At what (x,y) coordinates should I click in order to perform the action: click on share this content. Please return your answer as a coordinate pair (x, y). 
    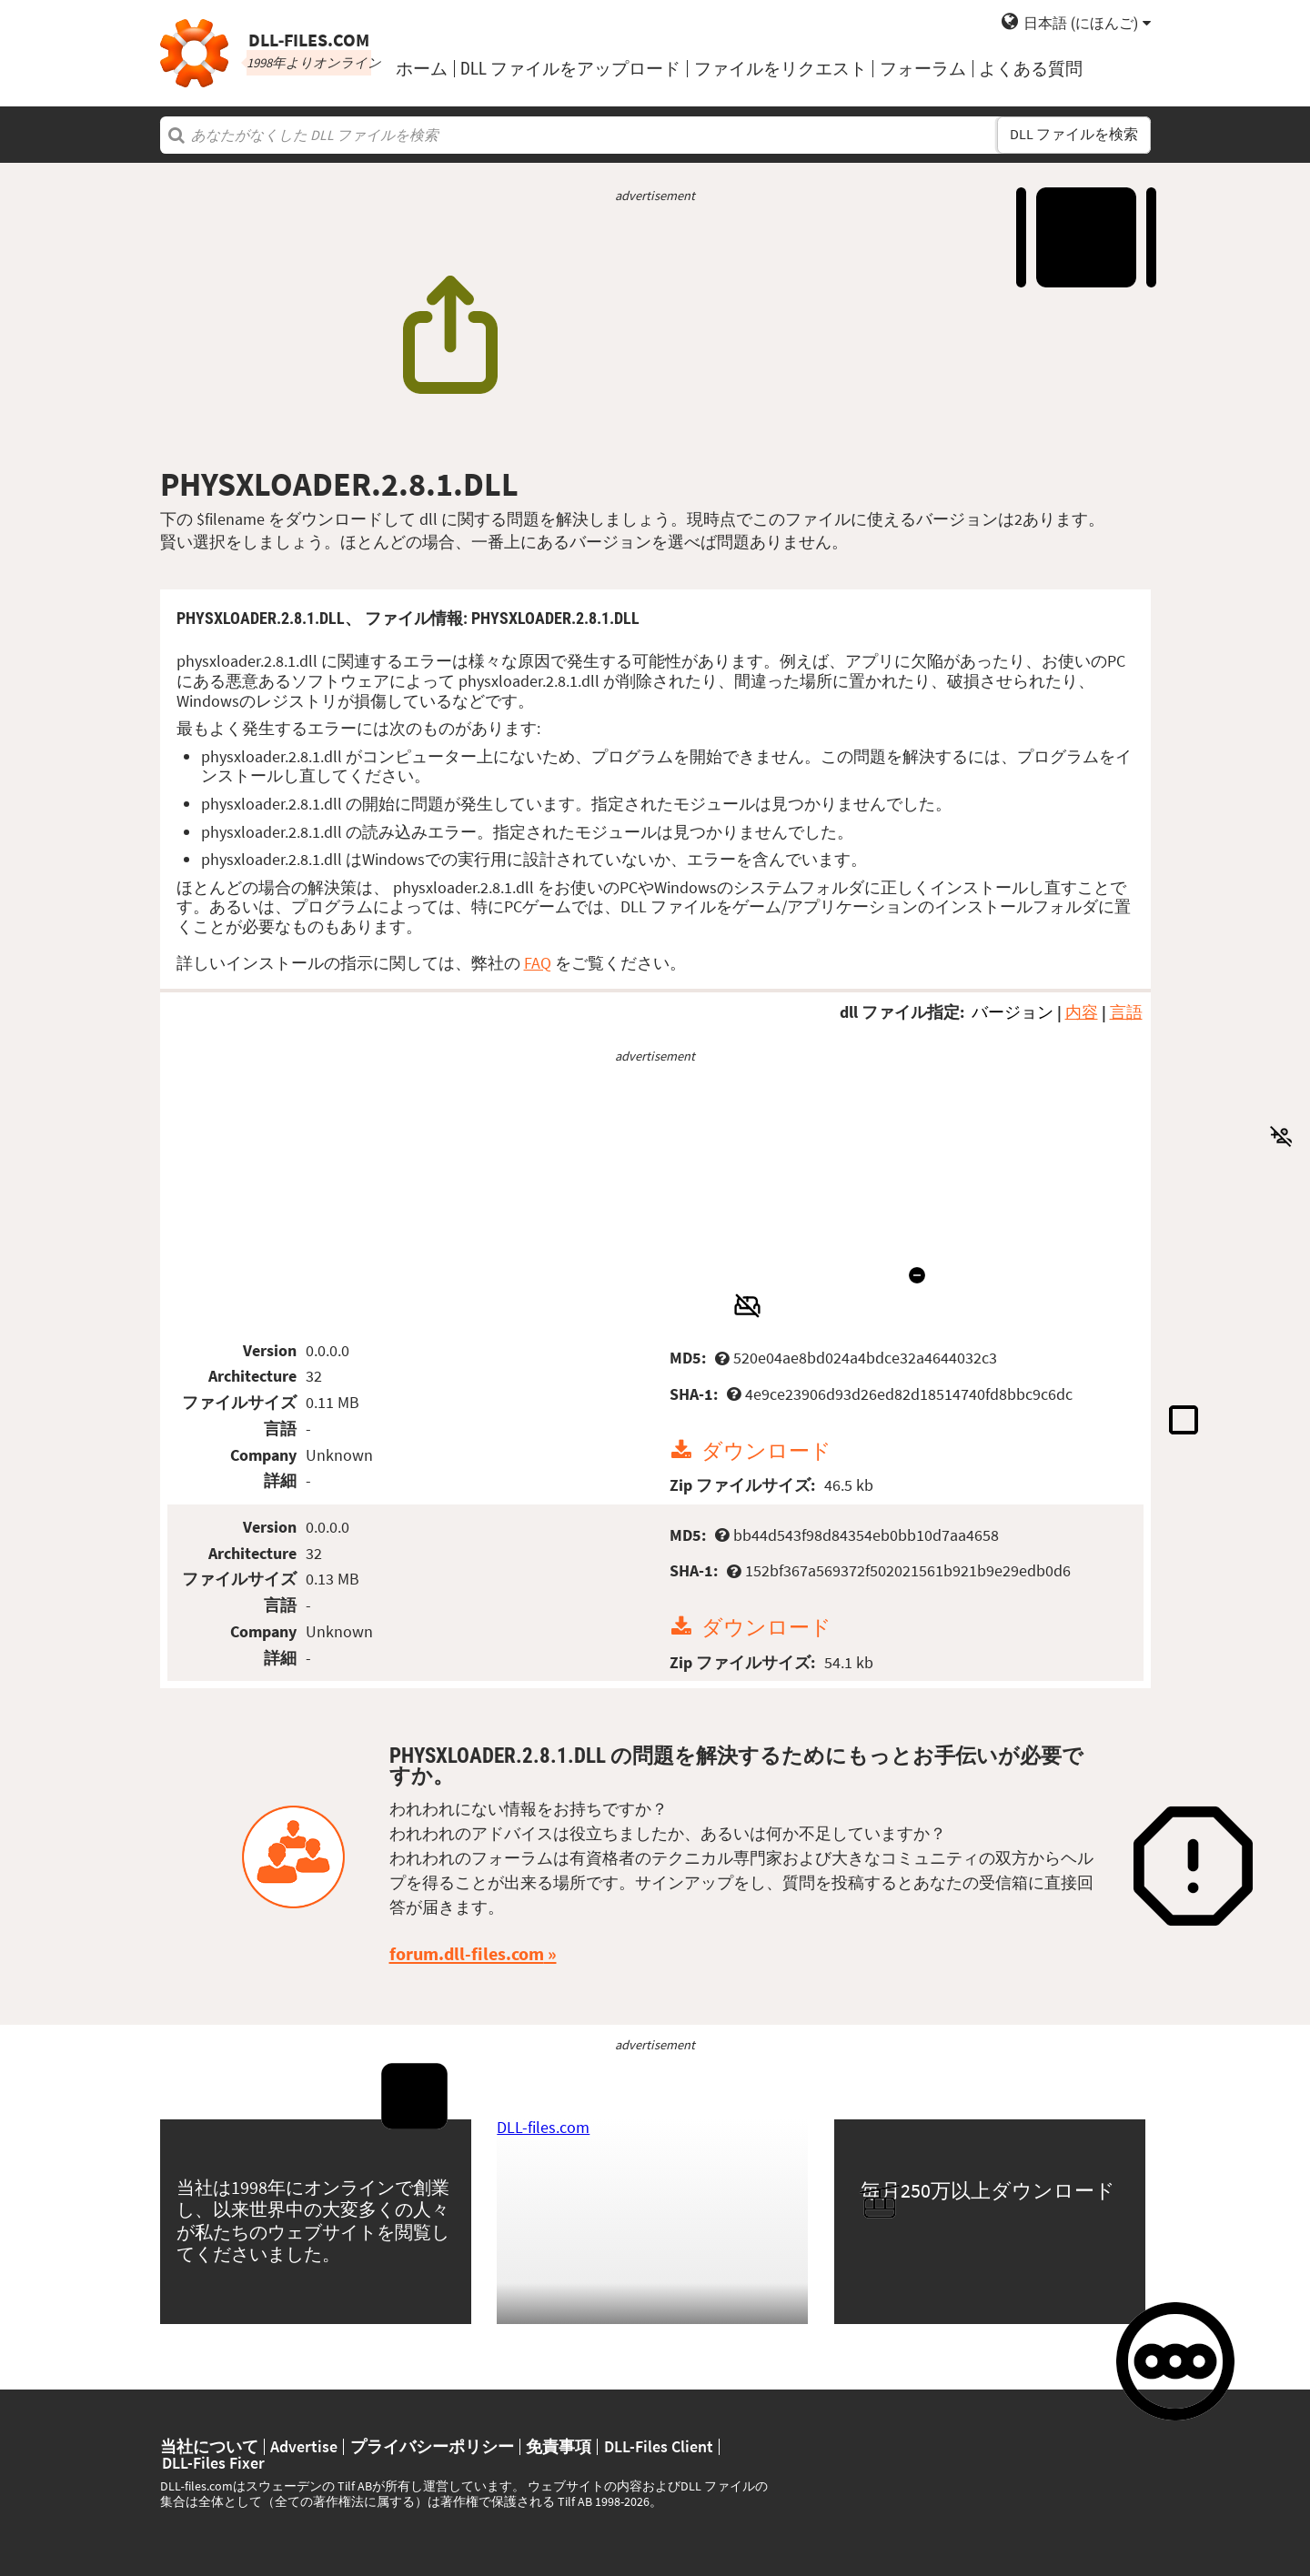
    Looking at the image, I should click on (450, 335).